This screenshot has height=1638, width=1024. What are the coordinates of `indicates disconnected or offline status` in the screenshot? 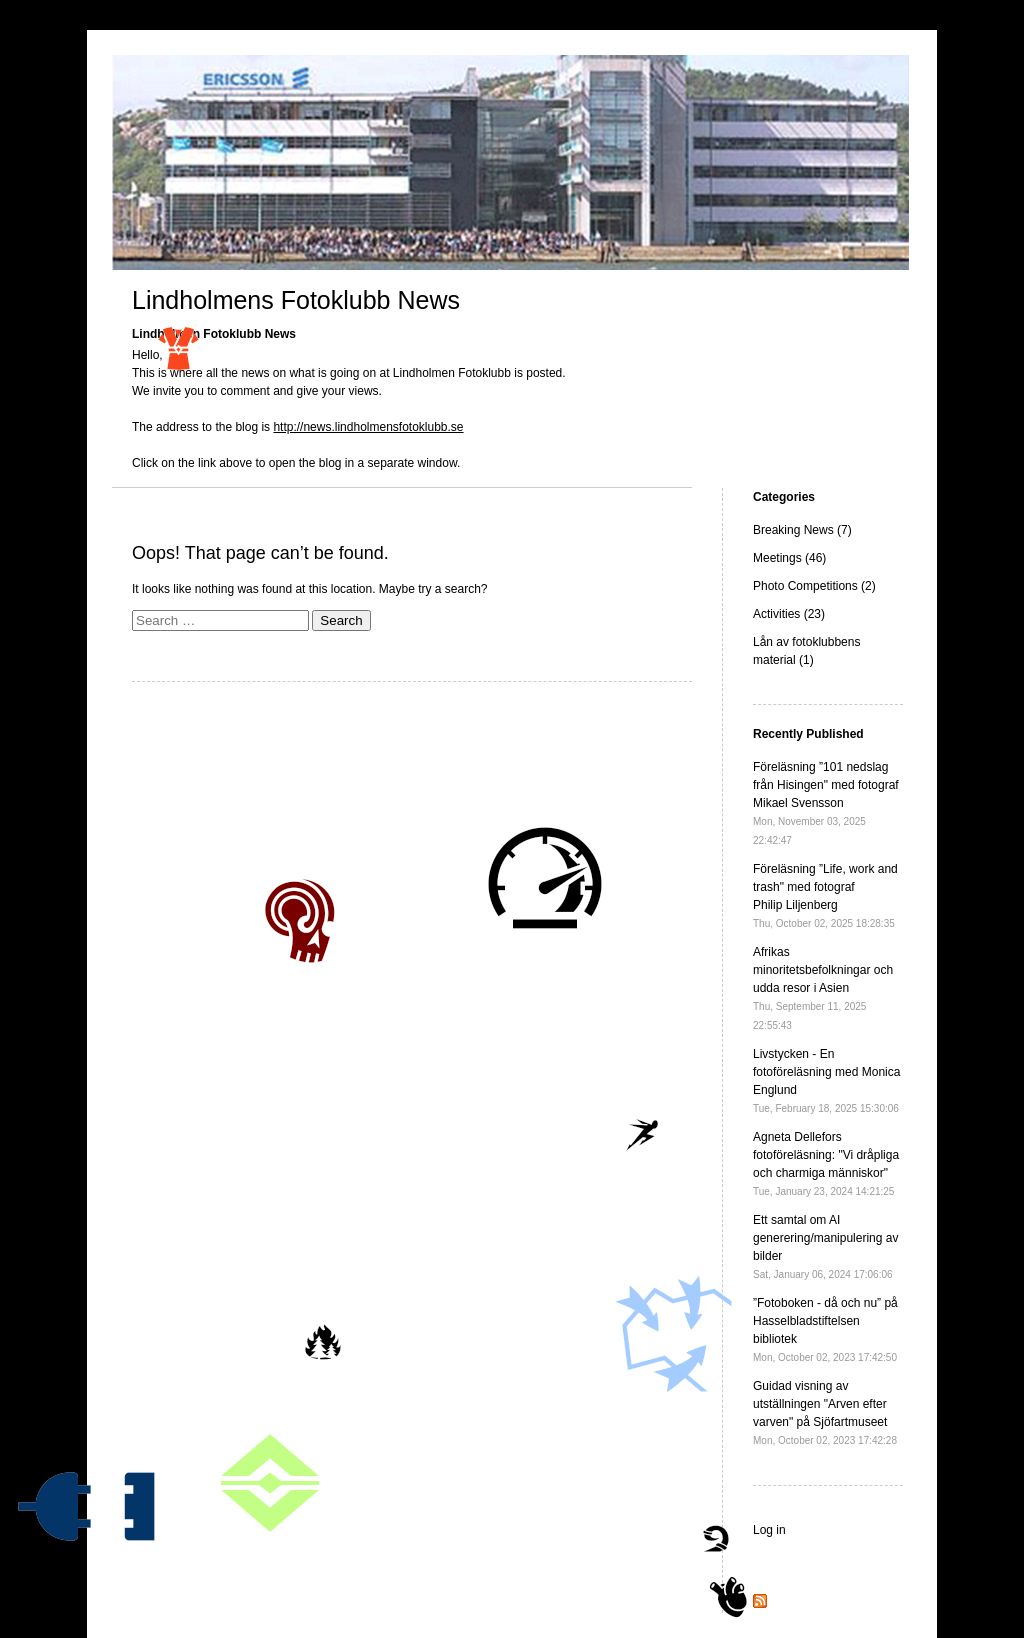 It's located at (86, 1506).